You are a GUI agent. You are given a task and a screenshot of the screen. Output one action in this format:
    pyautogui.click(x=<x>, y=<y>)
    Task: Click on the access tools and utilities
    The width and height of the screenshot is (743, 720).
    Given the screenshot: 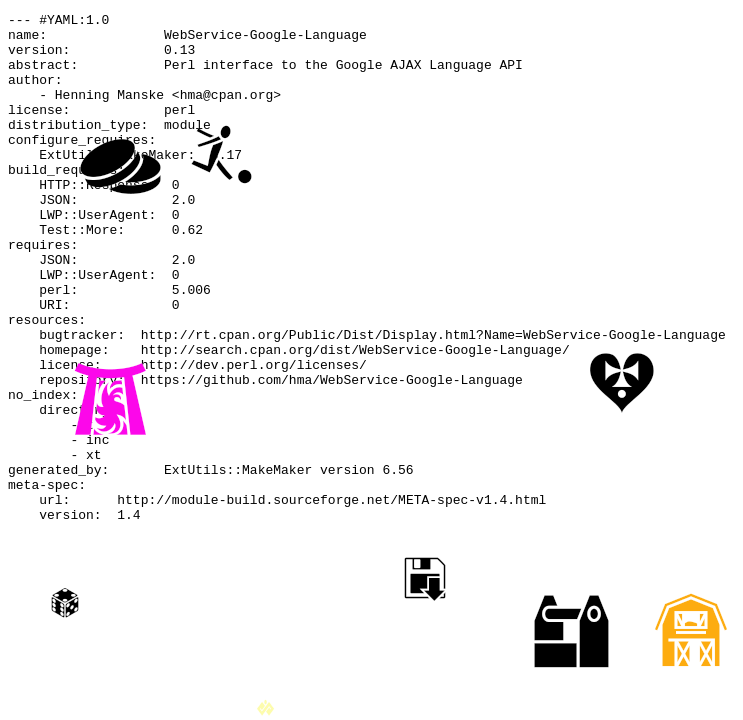 What is the action you would take?
    pyautogui.click(x=571, y=628)
    